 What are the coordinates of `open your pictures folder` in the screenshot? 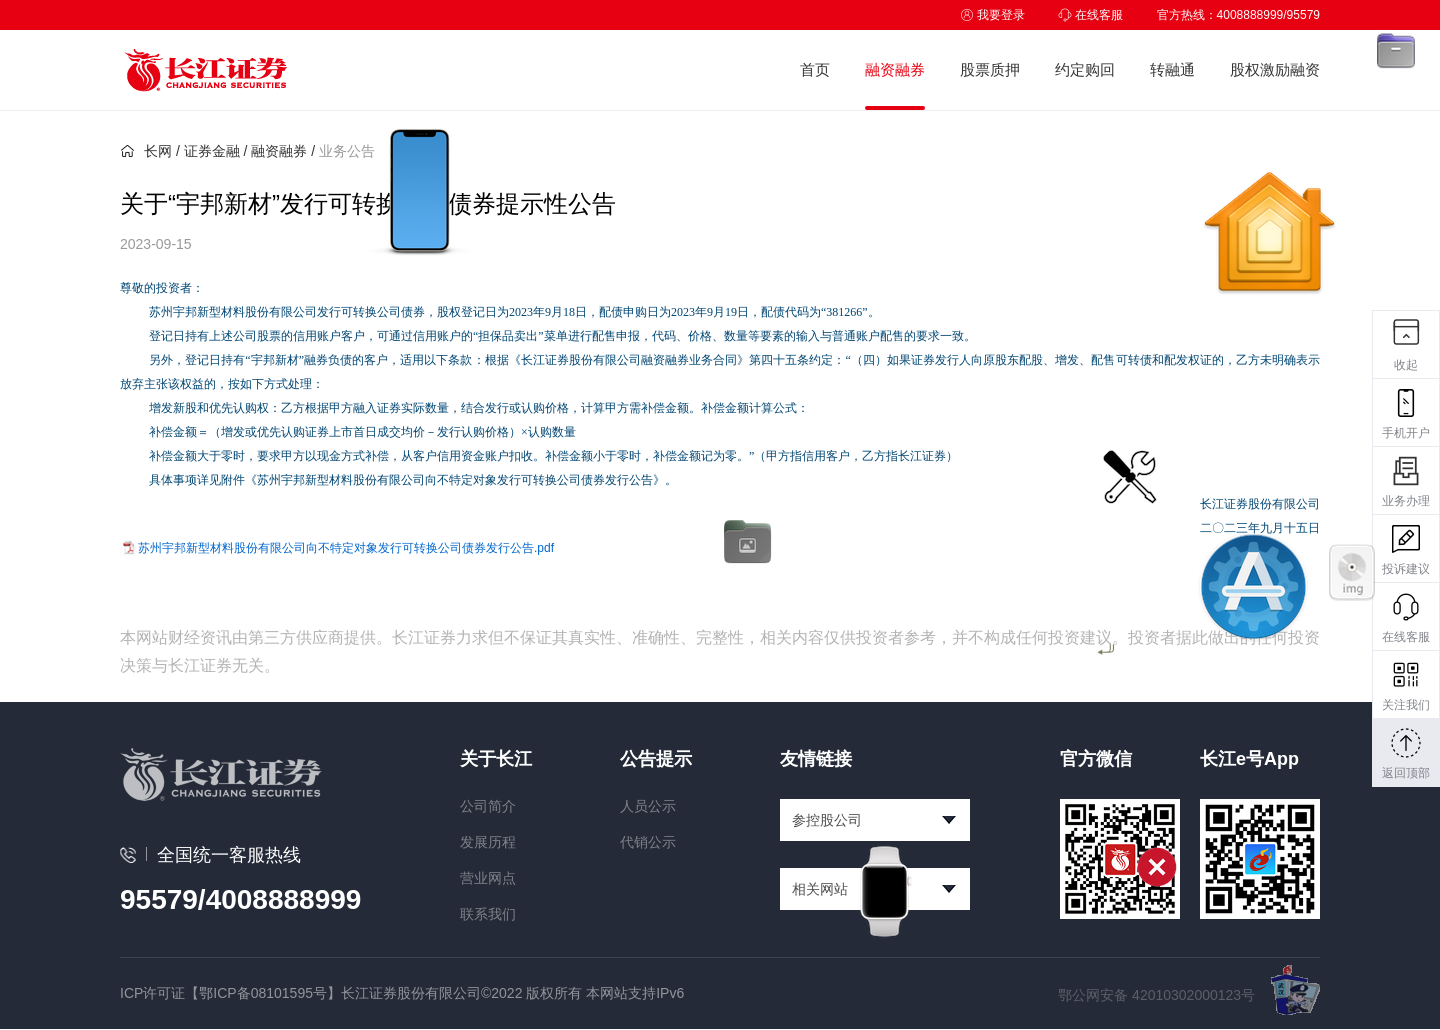 It's located at (747, 541).